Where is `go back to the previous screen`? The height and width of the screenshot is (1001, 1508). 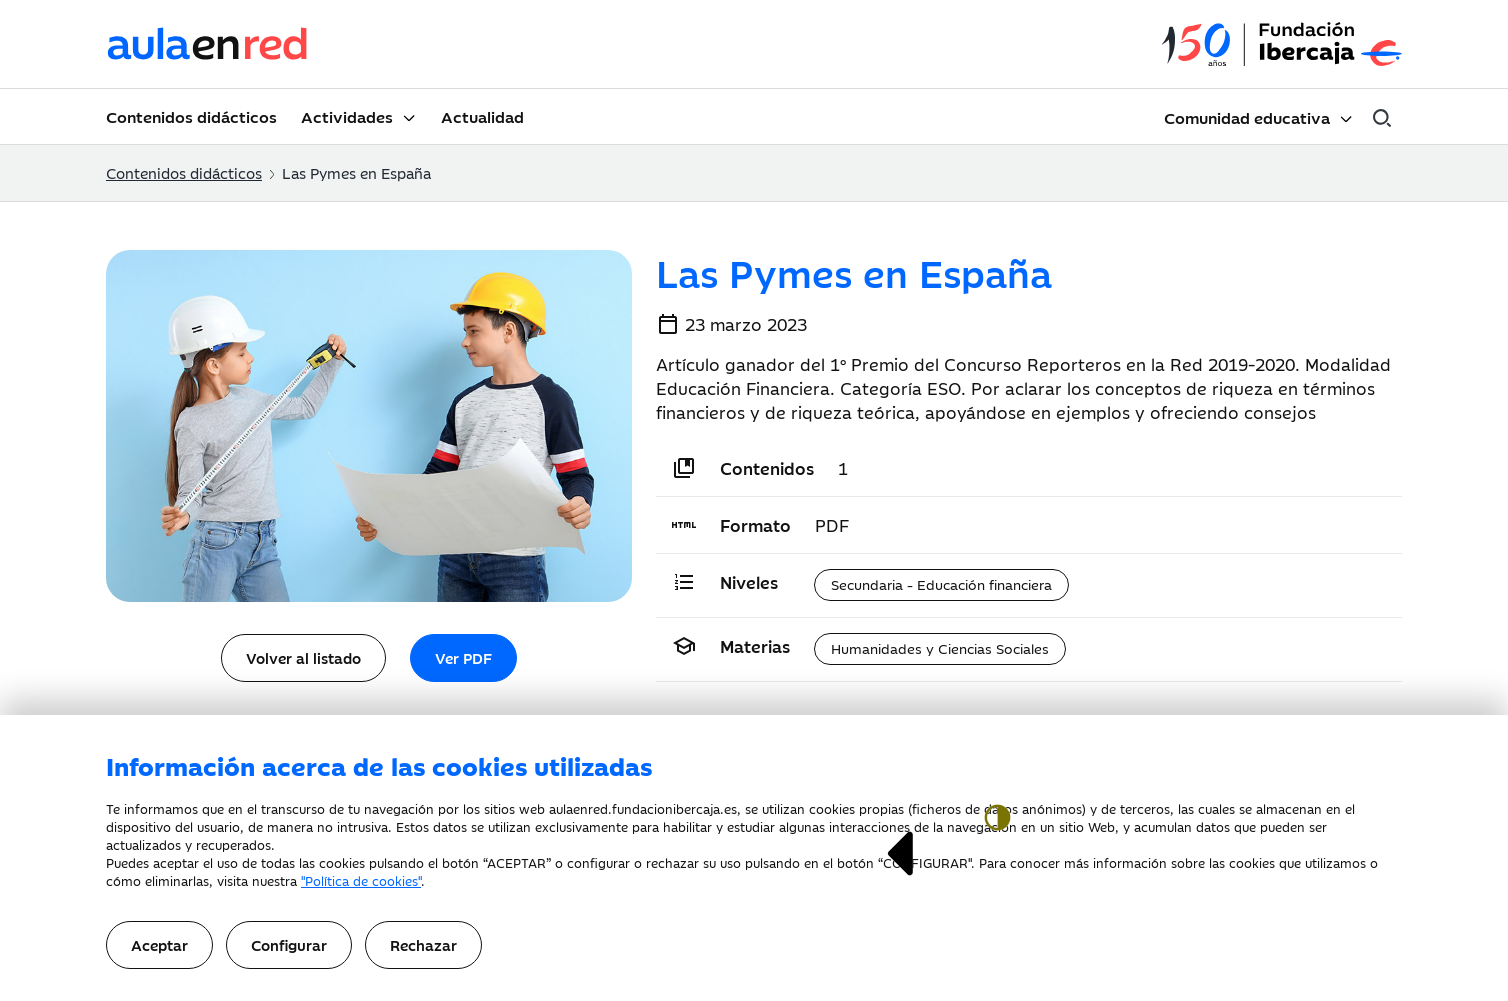 go back to the previous screen is located at coordinates (903, 853).